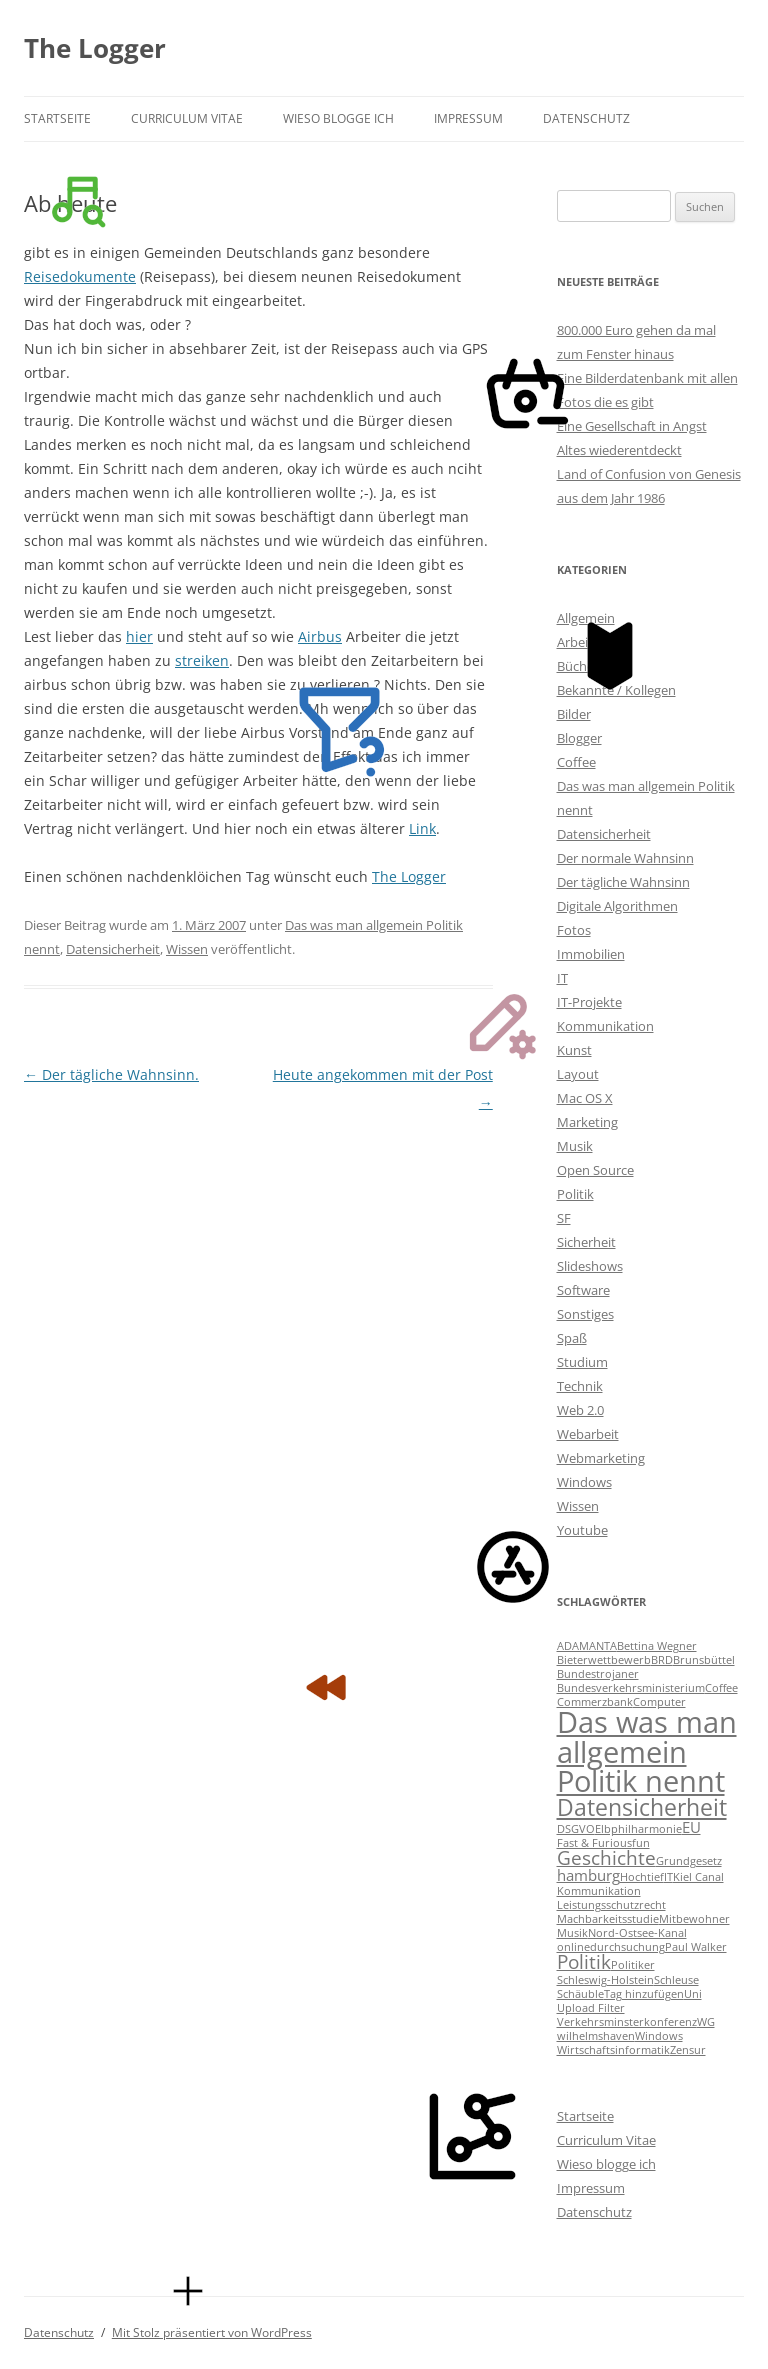  I want to click on search for songs or music, so click(77, 199).